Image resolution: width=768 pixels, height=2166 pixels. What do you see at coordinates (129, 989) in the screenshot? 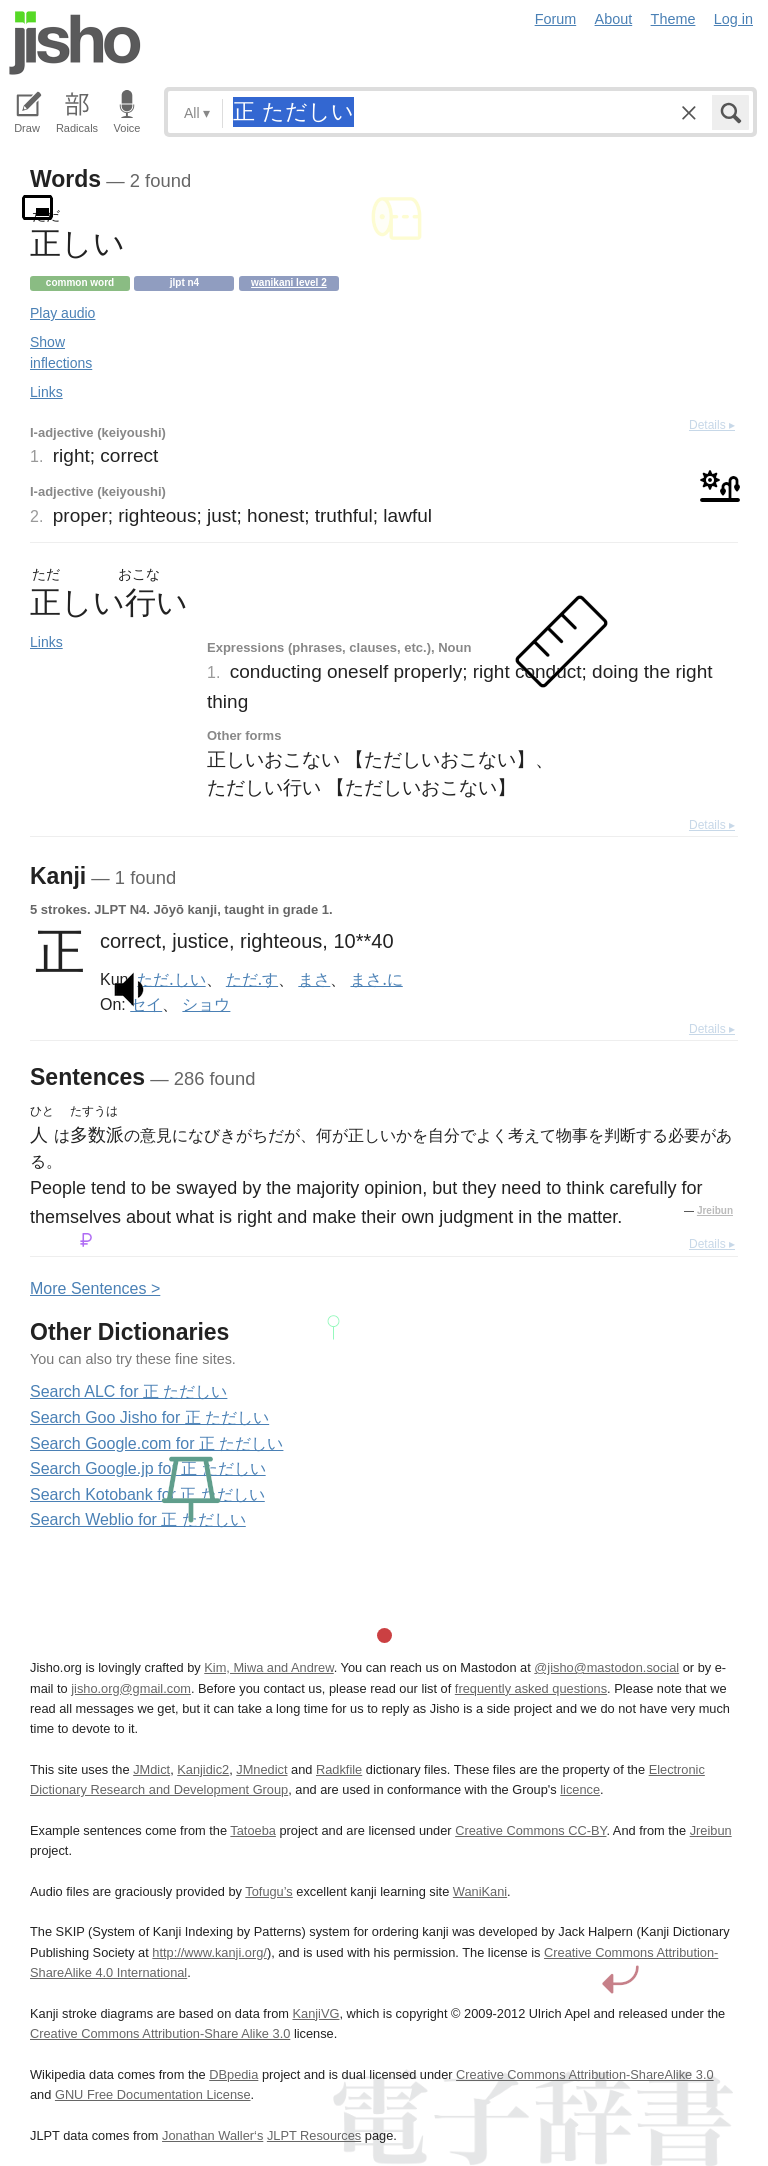
I see `decrease audio volume` at bounding box center [129, 989].